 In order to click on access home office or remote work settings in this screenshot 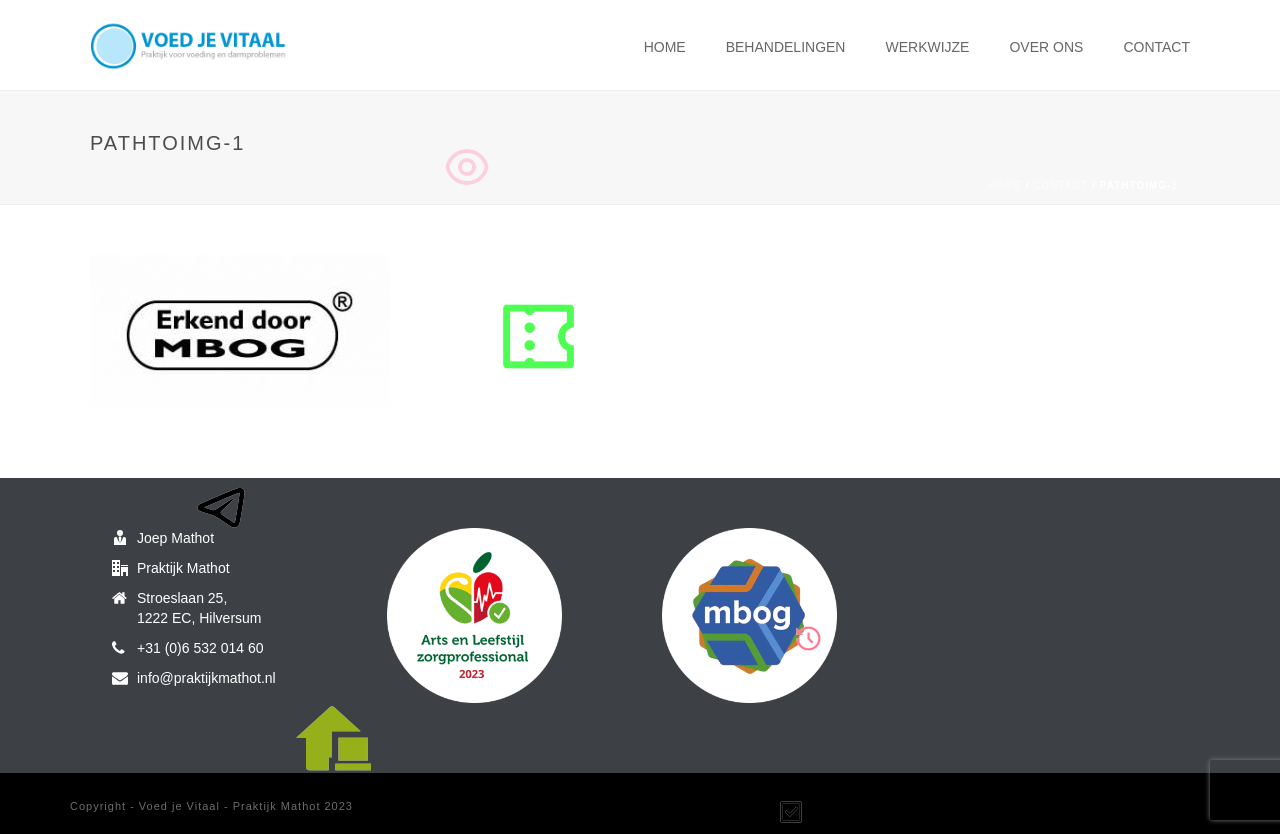, I will do `click(332, 741)`.